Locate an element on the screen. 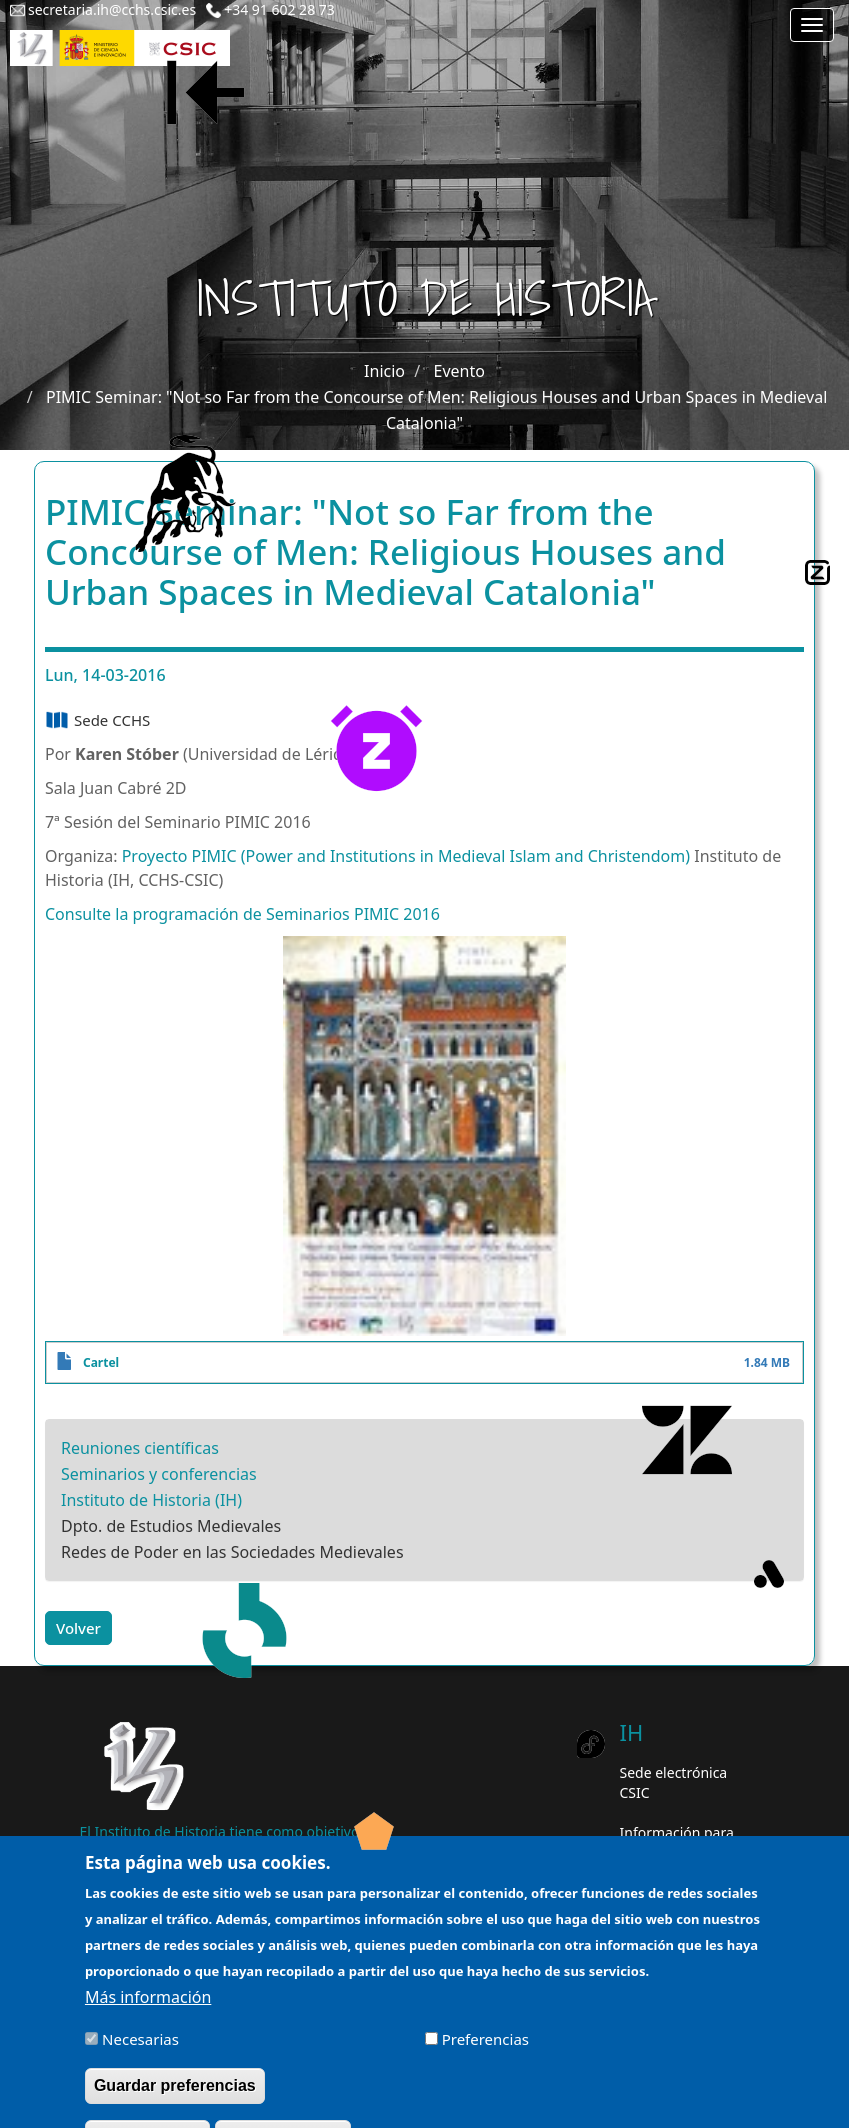  Fedora Linux operating system logo is located at coordinates (591, 1744).